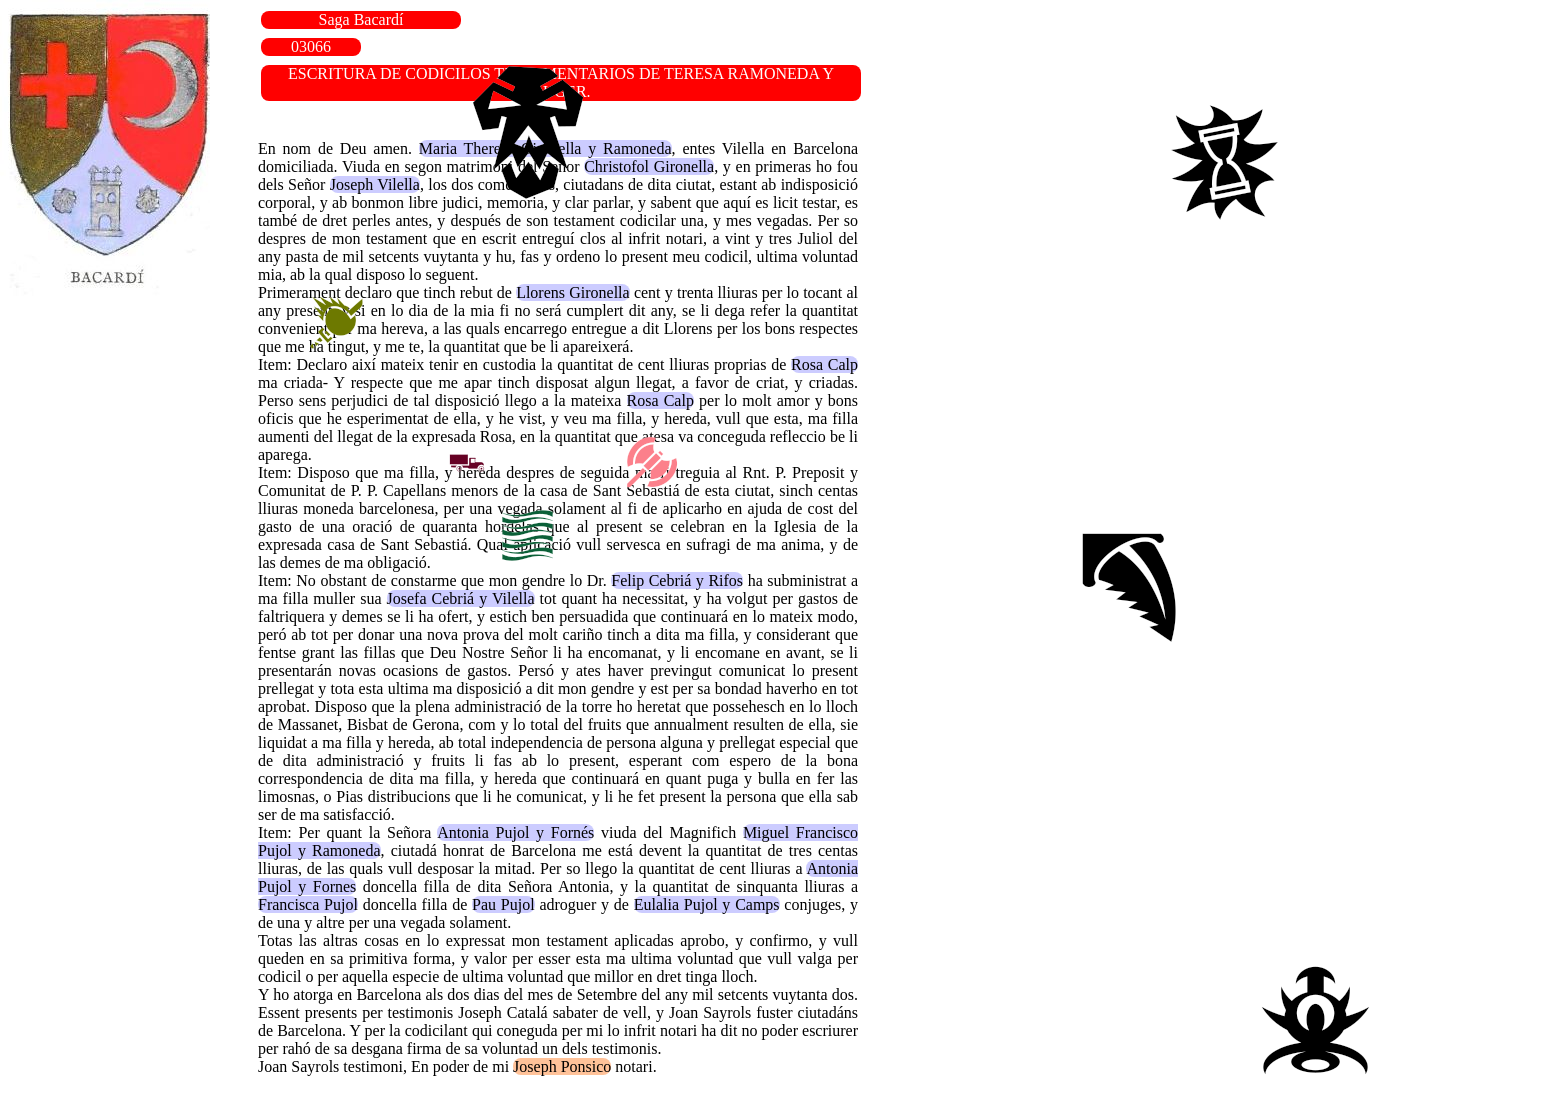  Describe the element at coordinates (1135, 588) in the screenshot. I see `equip saw claw weapon or tool` at that location.